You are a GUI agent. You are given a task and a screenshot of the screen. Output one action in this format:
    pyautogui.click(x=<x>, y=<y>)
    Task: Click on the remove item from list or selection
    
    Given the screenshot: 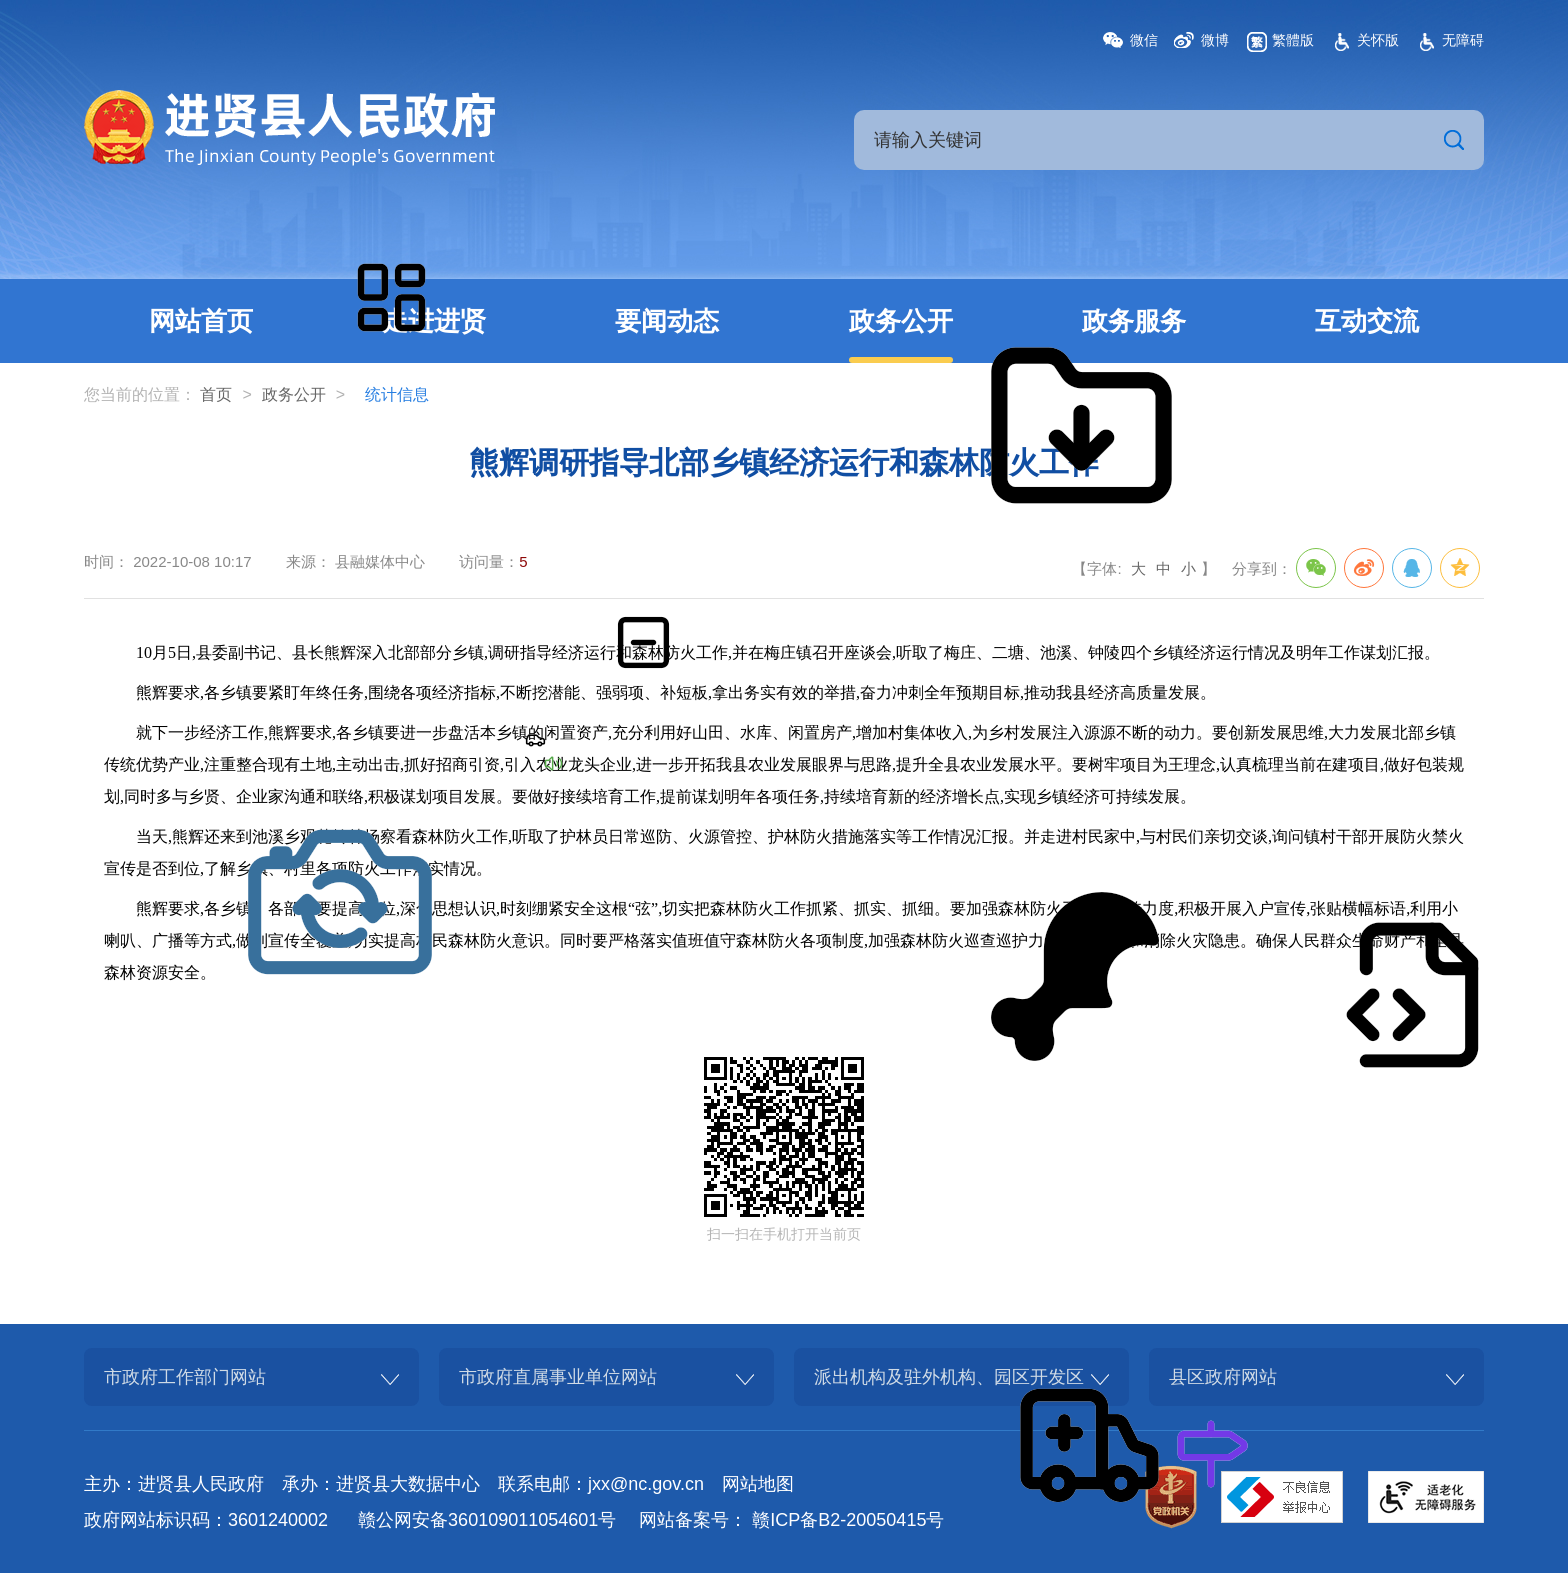 What is the action you would take?
    pyautogui.click(x=643, y=642)
    